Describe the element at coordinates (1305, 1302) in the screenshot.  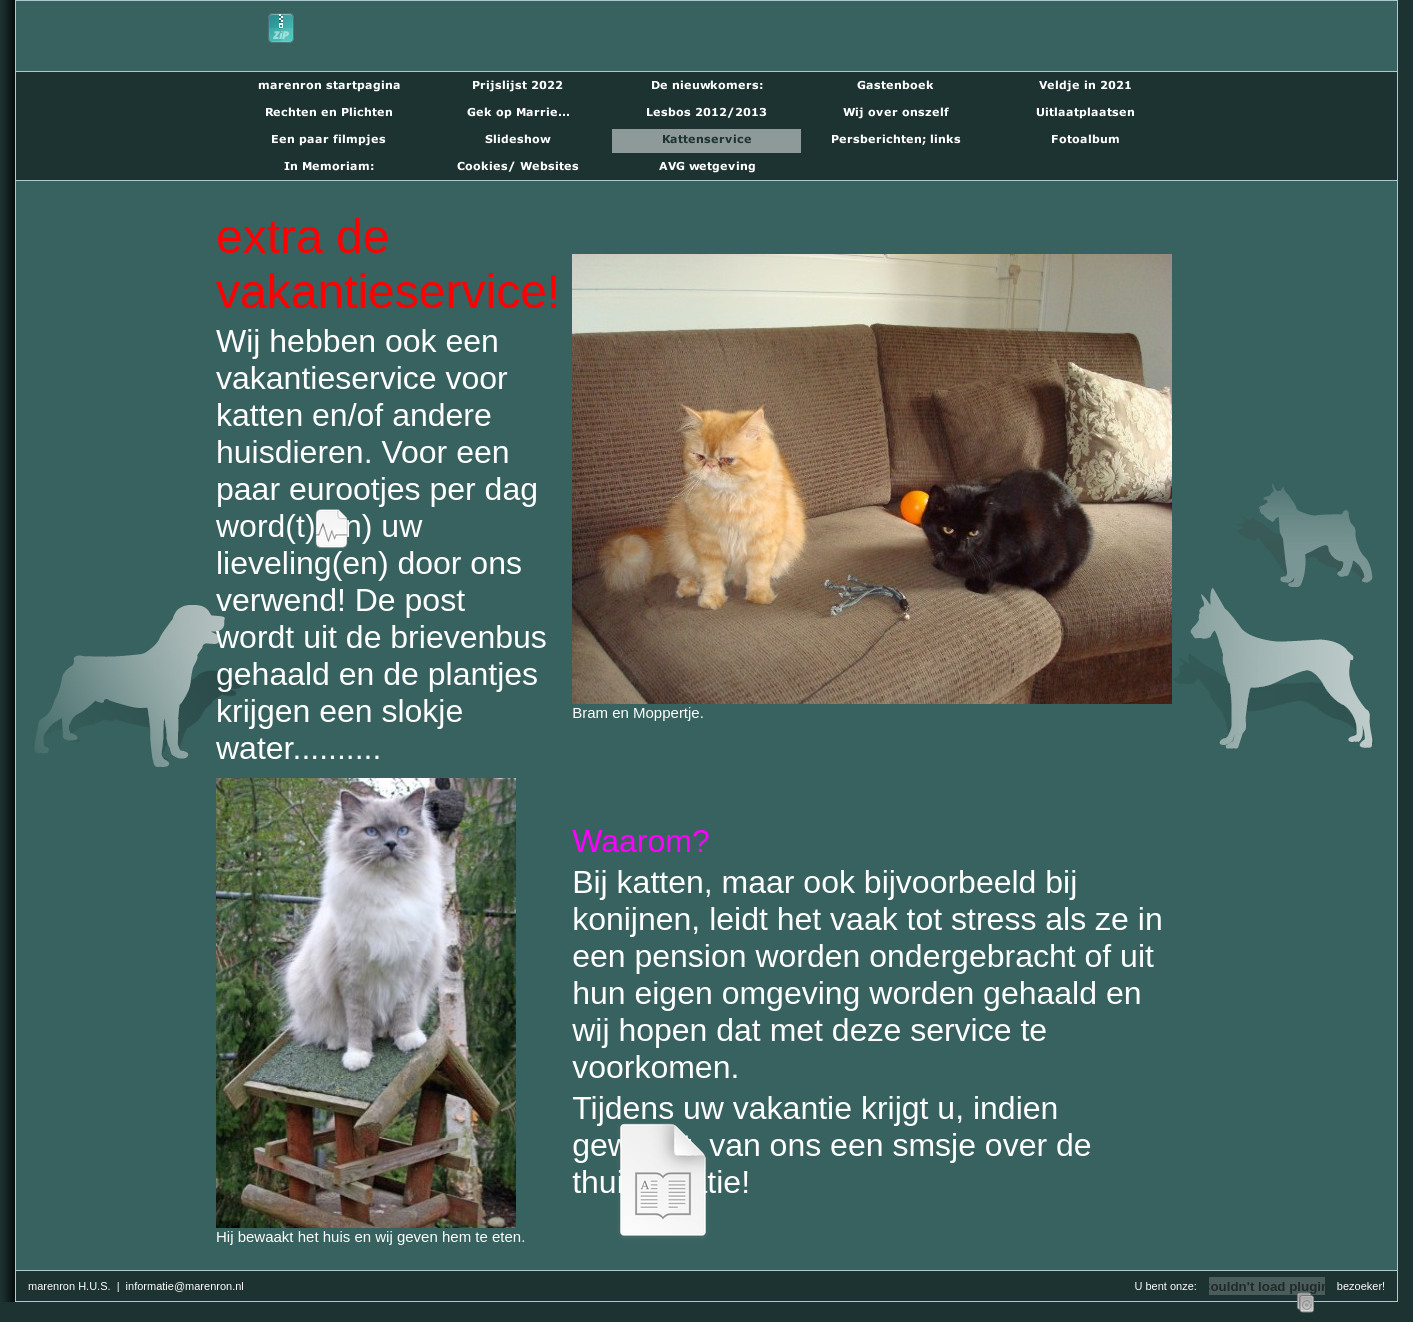
I see `access multiple disk drives or storage devices` at that location.